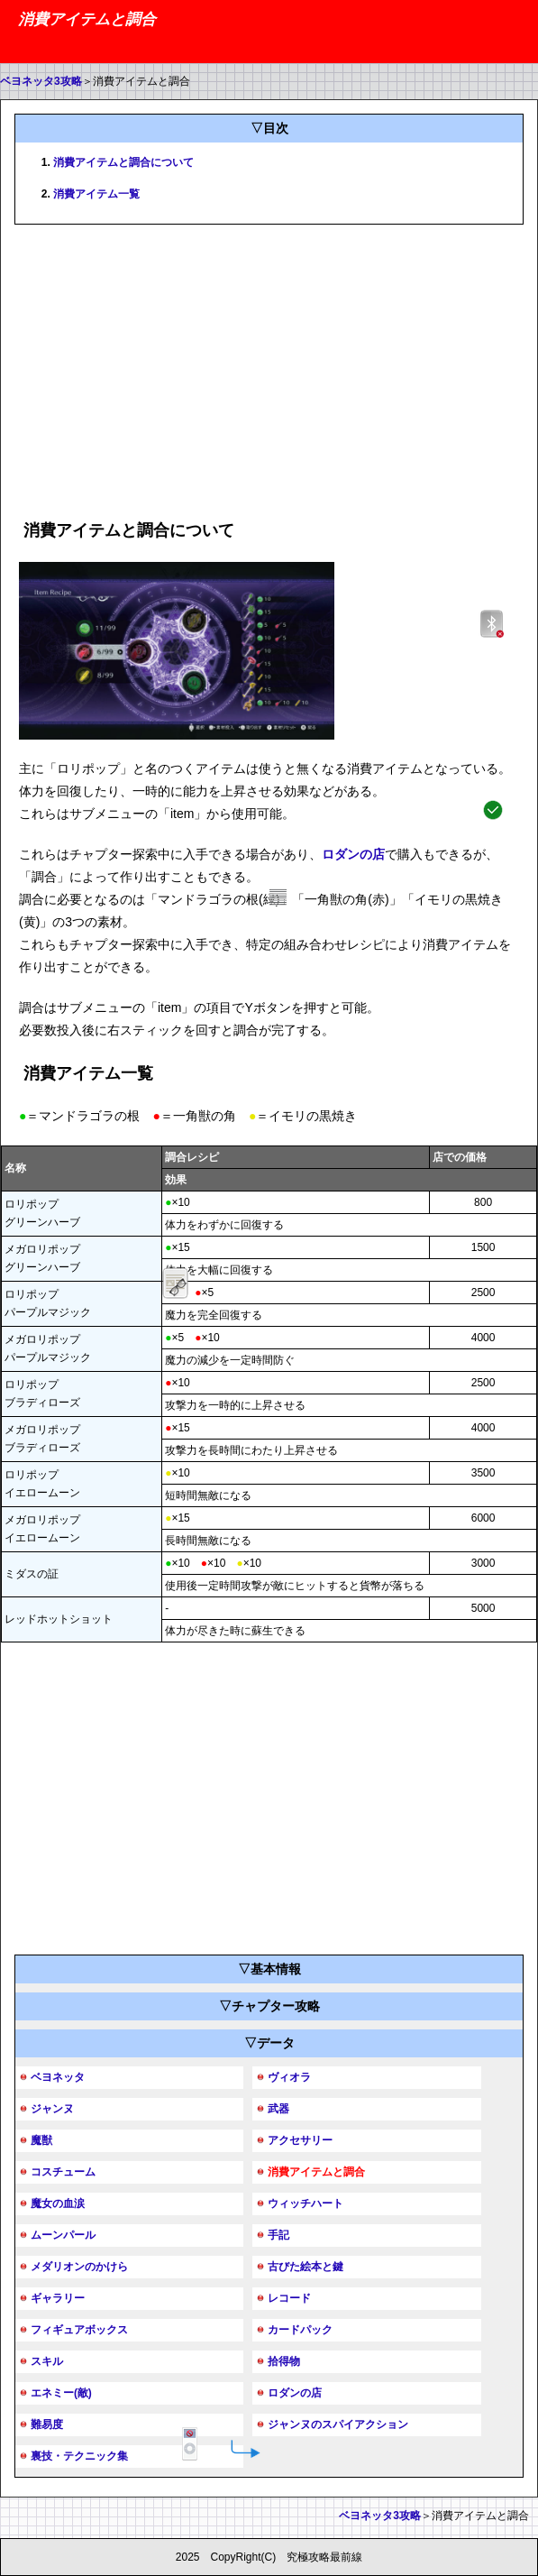 The image size is (538, 2576). I want to click on forward an email message, so click(246, 2449).